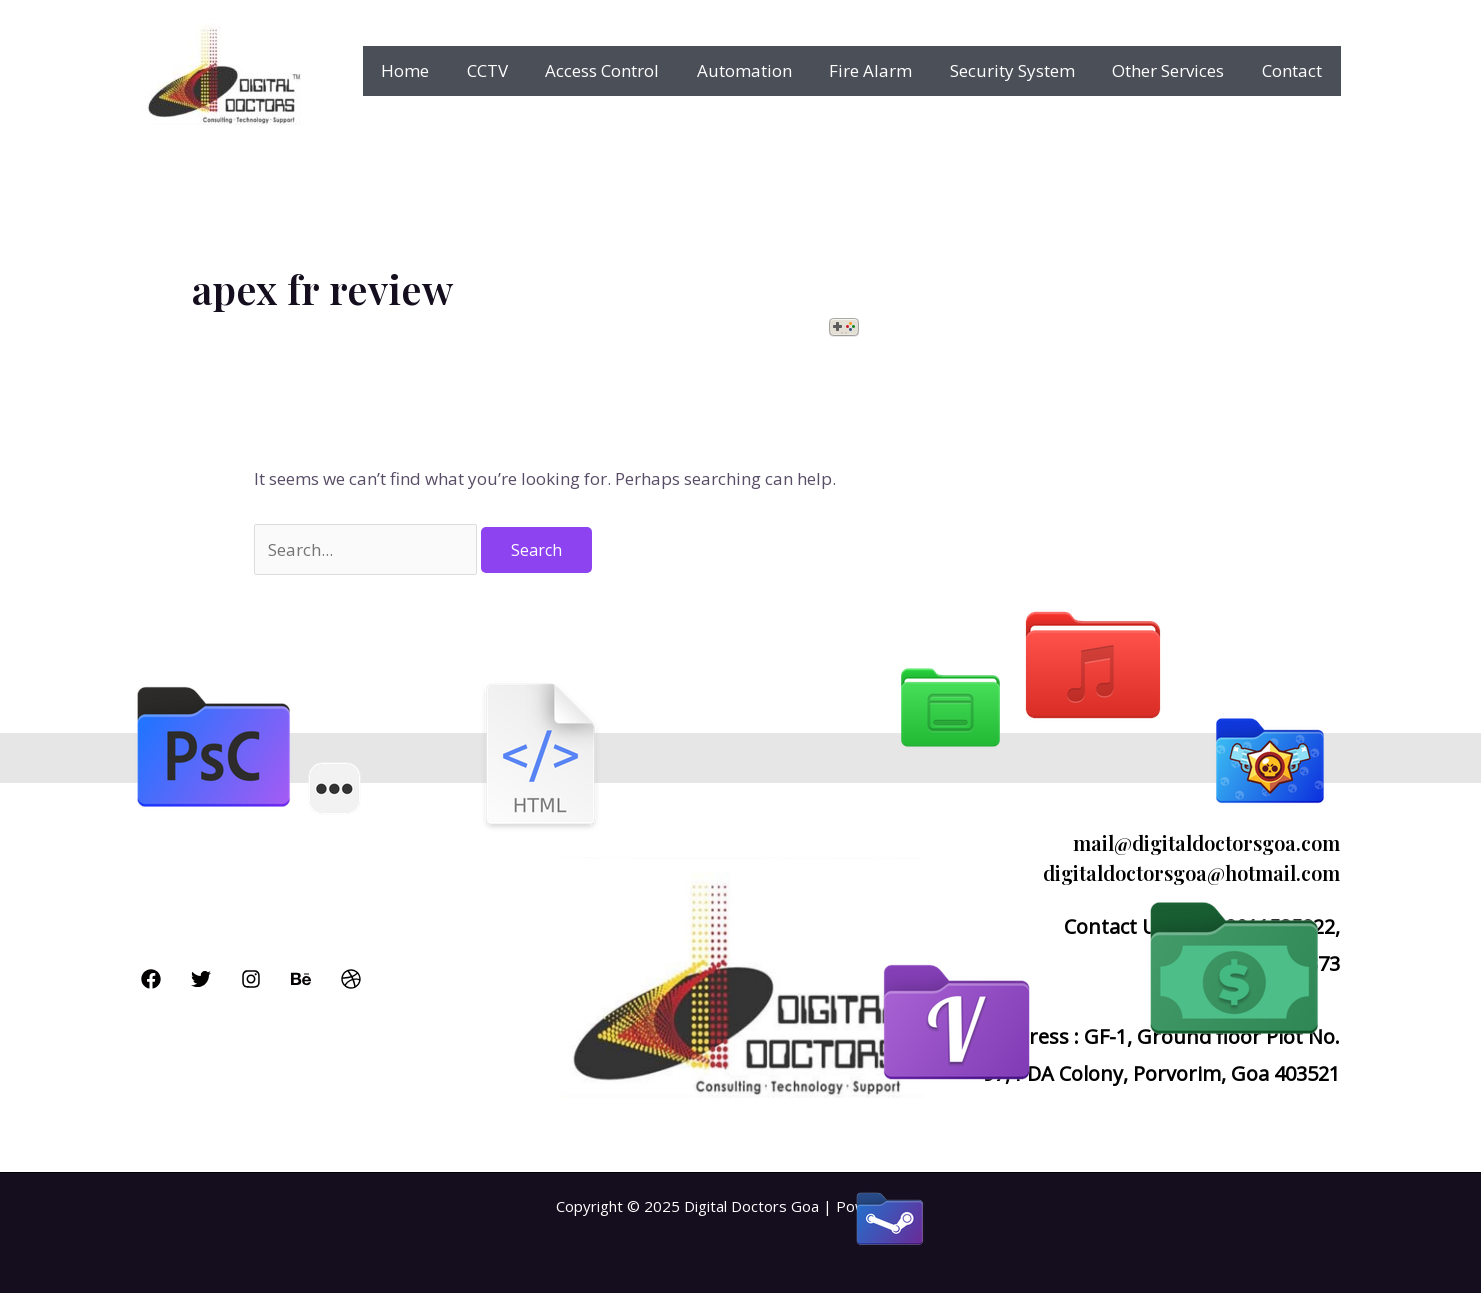  I want to click on open brawl stars game files folder, so click(1269, 763).